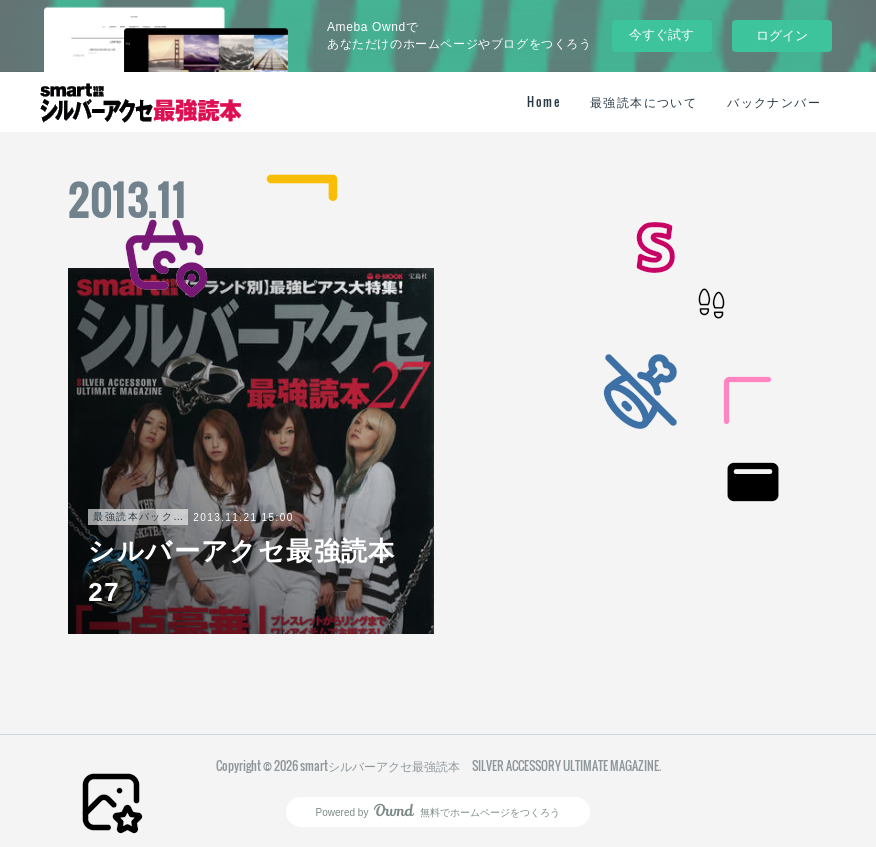 Image resolution: width=876 pixels, height=847 pixels. I want to click on logical NOT operator symbol, so click(302, 179).